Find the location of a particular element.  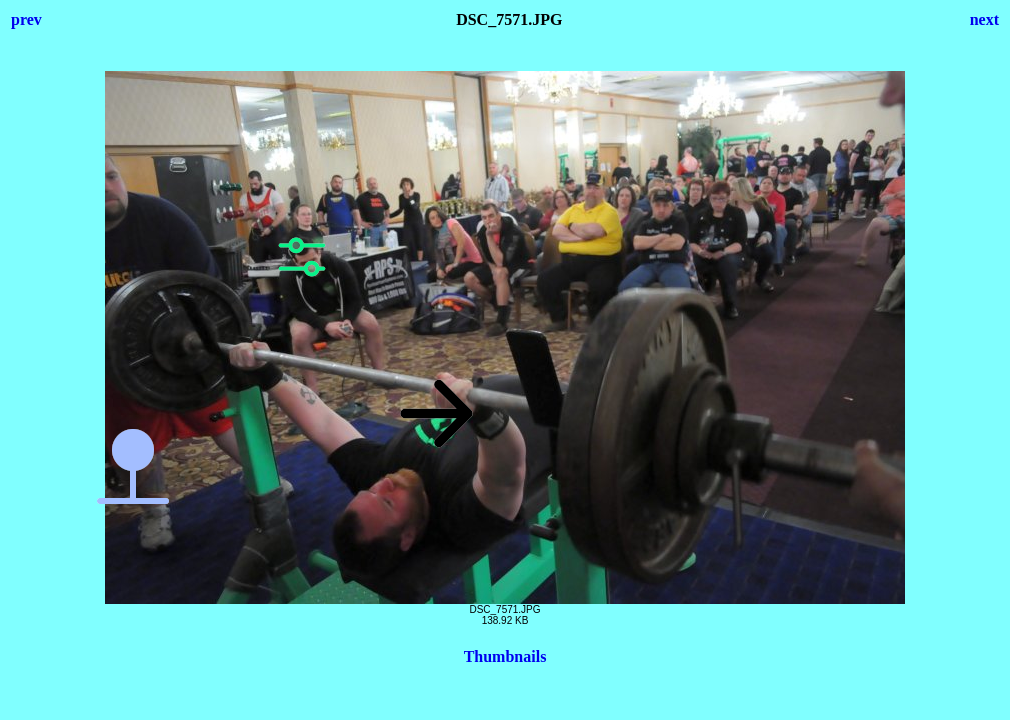

mark a location on the map is located at coordinates (133, 468).